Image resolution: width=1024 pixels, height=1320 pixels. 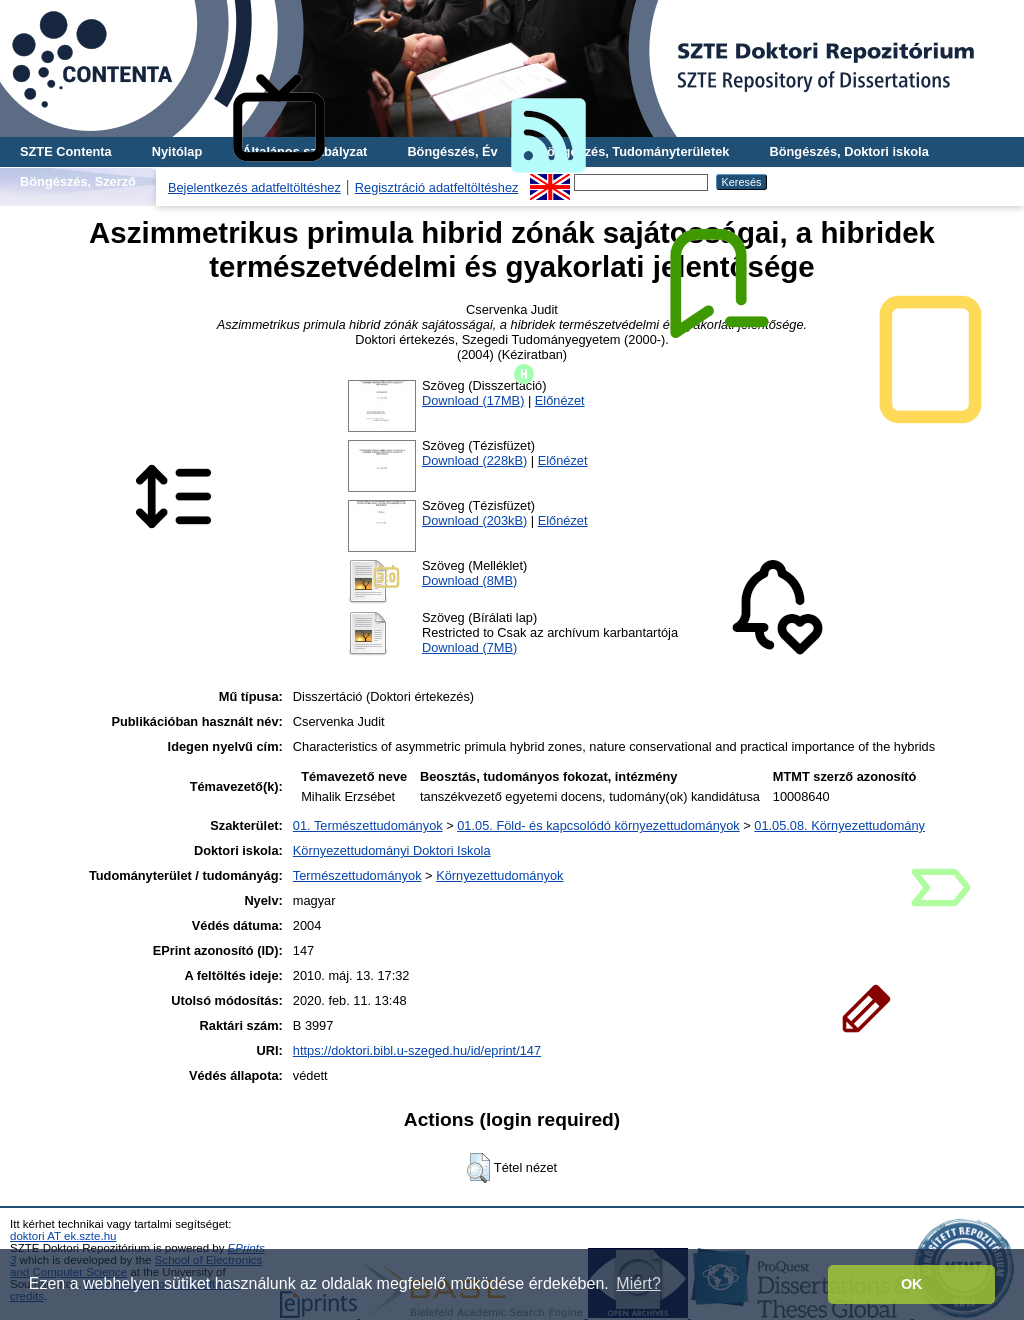 What do you see at coordinates (175, 496) in the screenshot?
I see `adjust line spacing in text` at bounding box center [175, 496].